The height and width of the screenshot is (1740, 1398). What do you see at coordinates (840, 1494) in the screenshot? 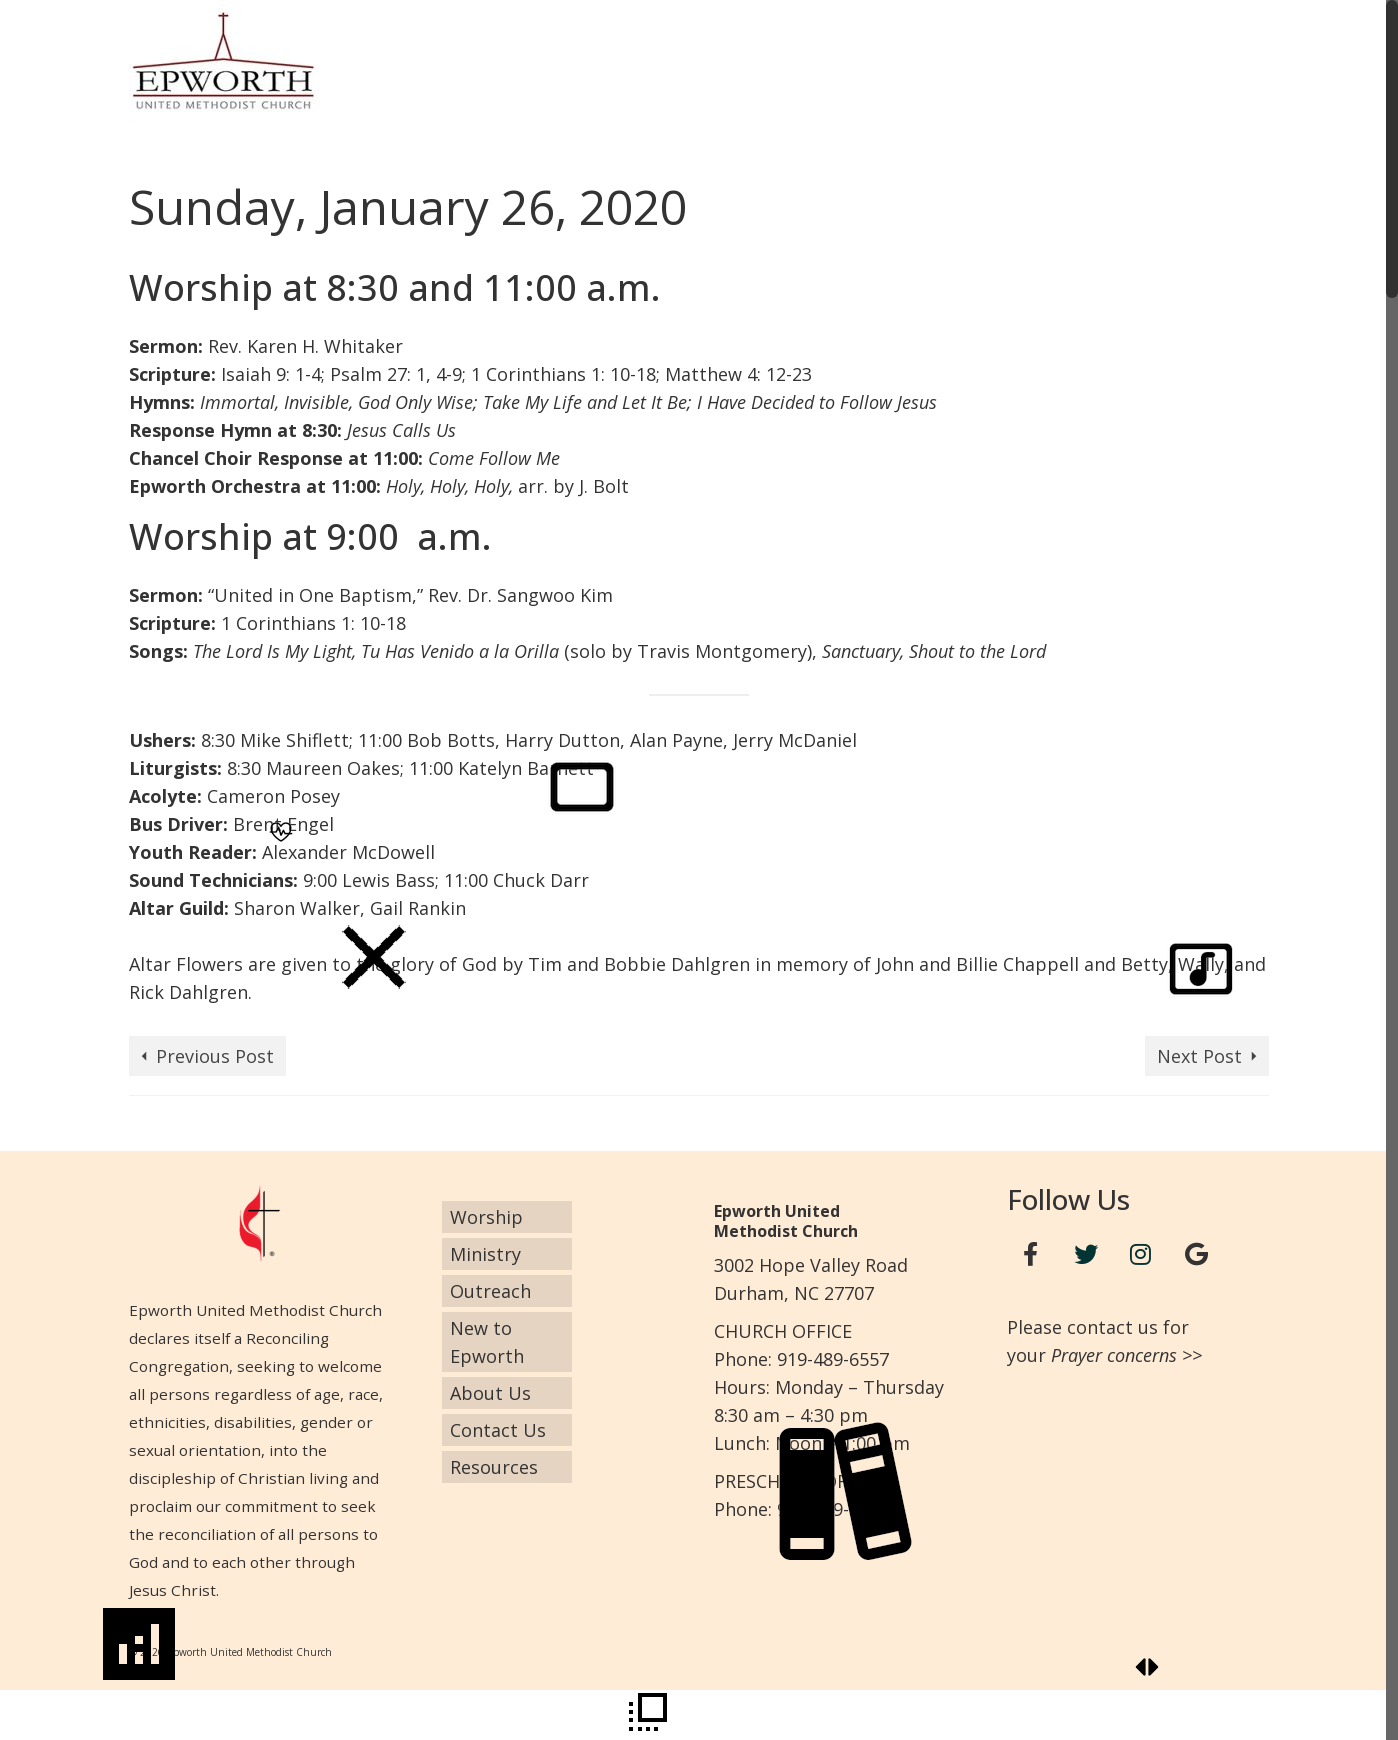
I see `access your library or book collection` at bounding box center [840, 1494].